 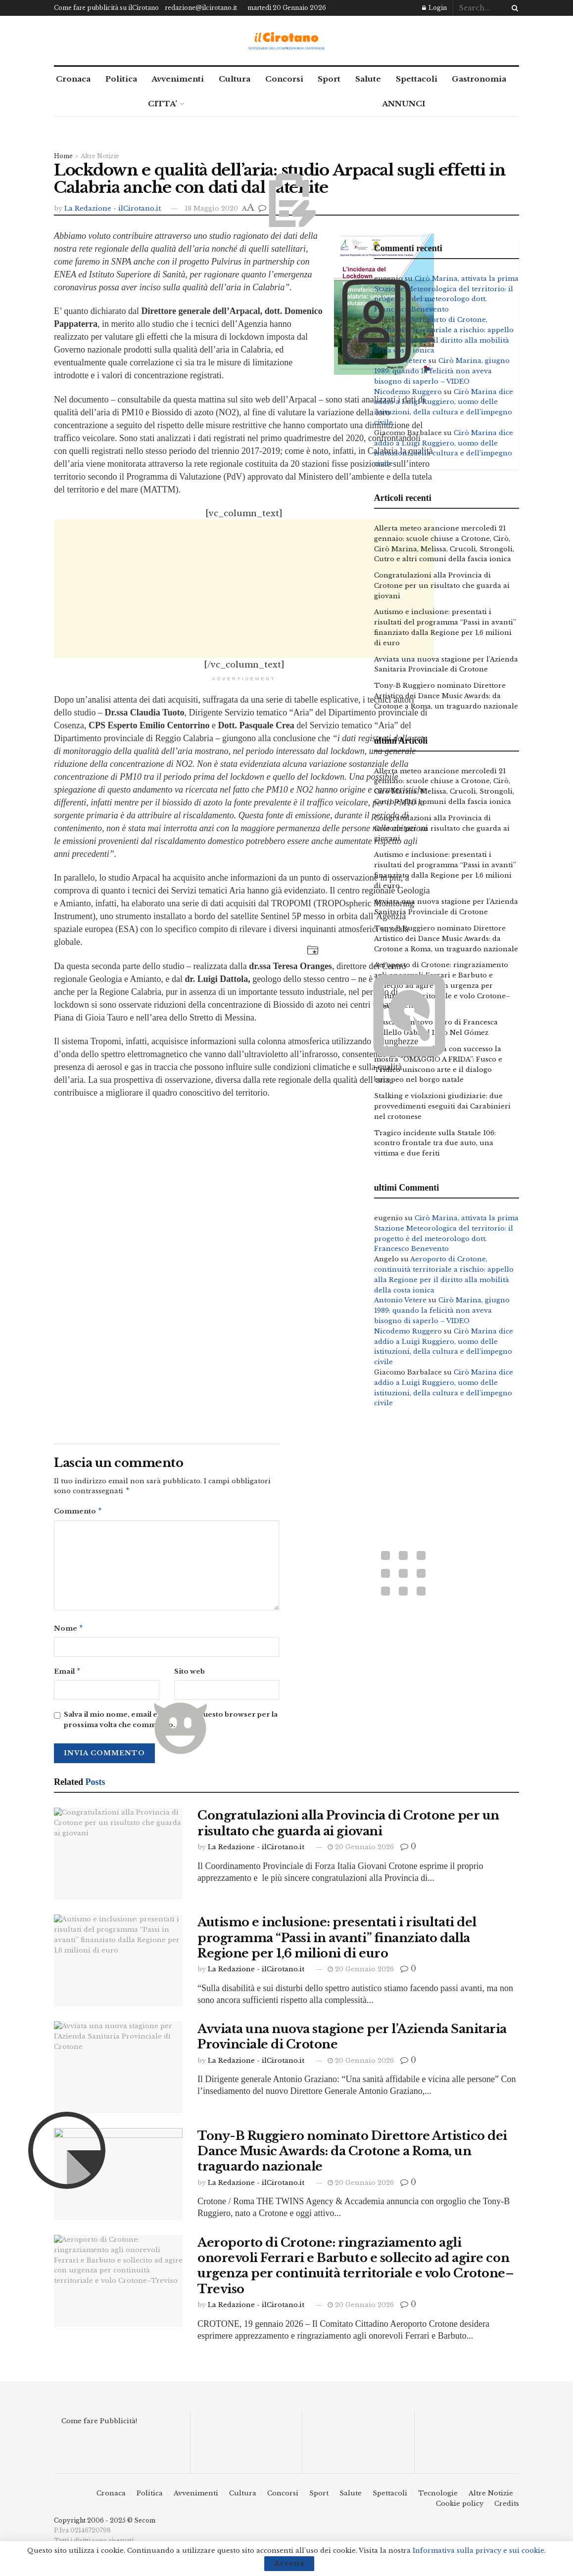 What do you see at coordinates (313, 950) in the screenshot?
I see `open sparkleshare folder` at bounding box center [313, 950].